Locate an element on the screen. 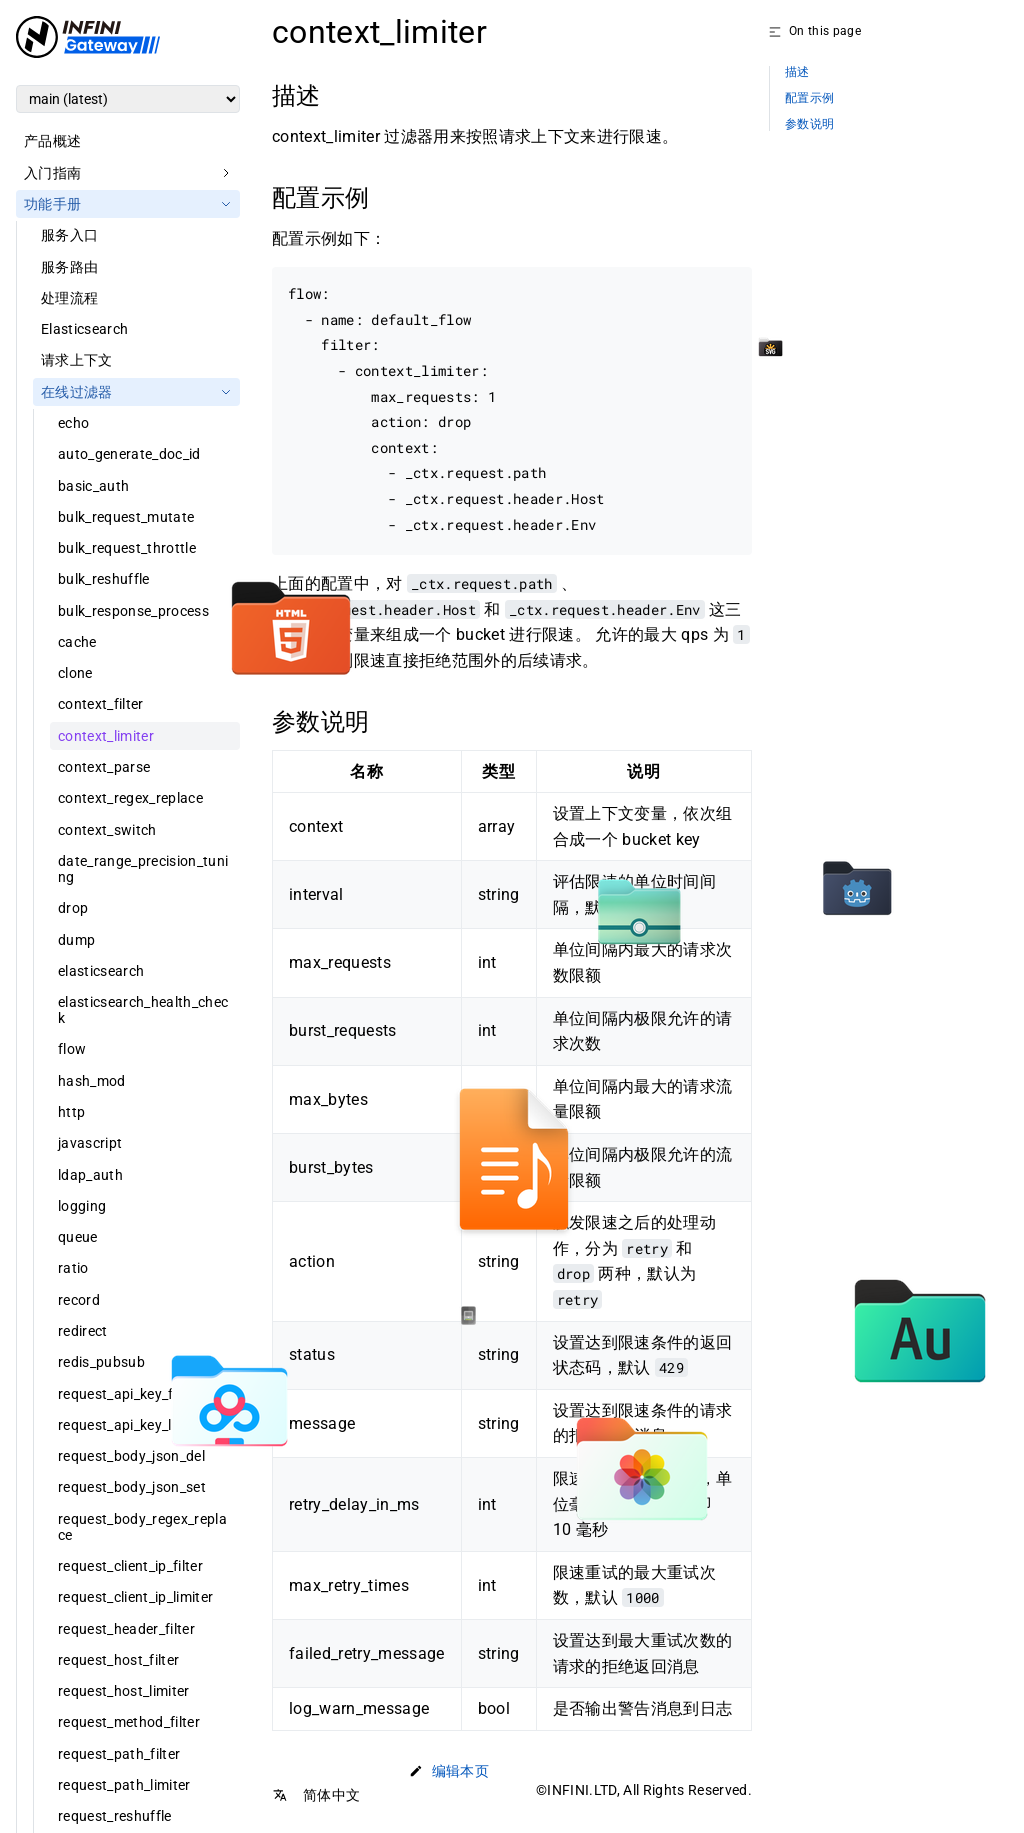 The height and width of the screenshot is (1833, 1024). folder containing Godot game engine project files is located at coordinates (857, 890).